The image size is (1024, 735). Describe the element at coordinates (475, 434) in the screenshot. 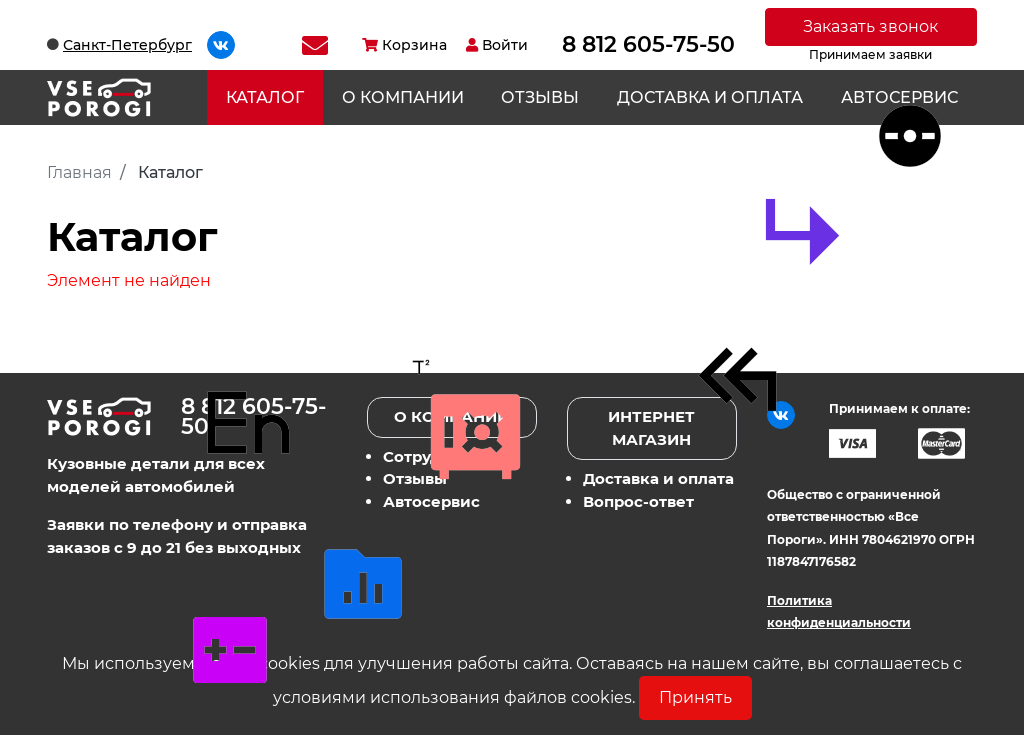

I see `access secure storage or vault` at that location.